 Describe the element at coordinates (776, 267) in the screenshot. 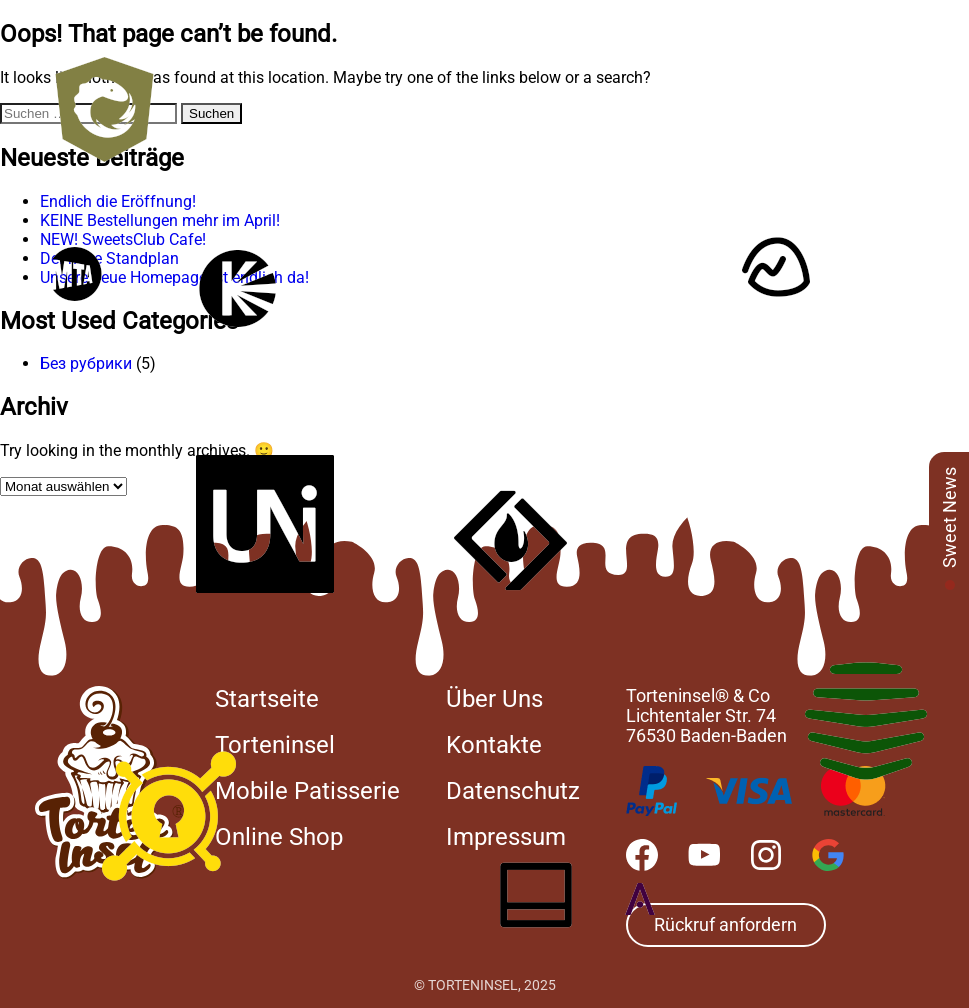

I see `open Basecamp app` at that location.